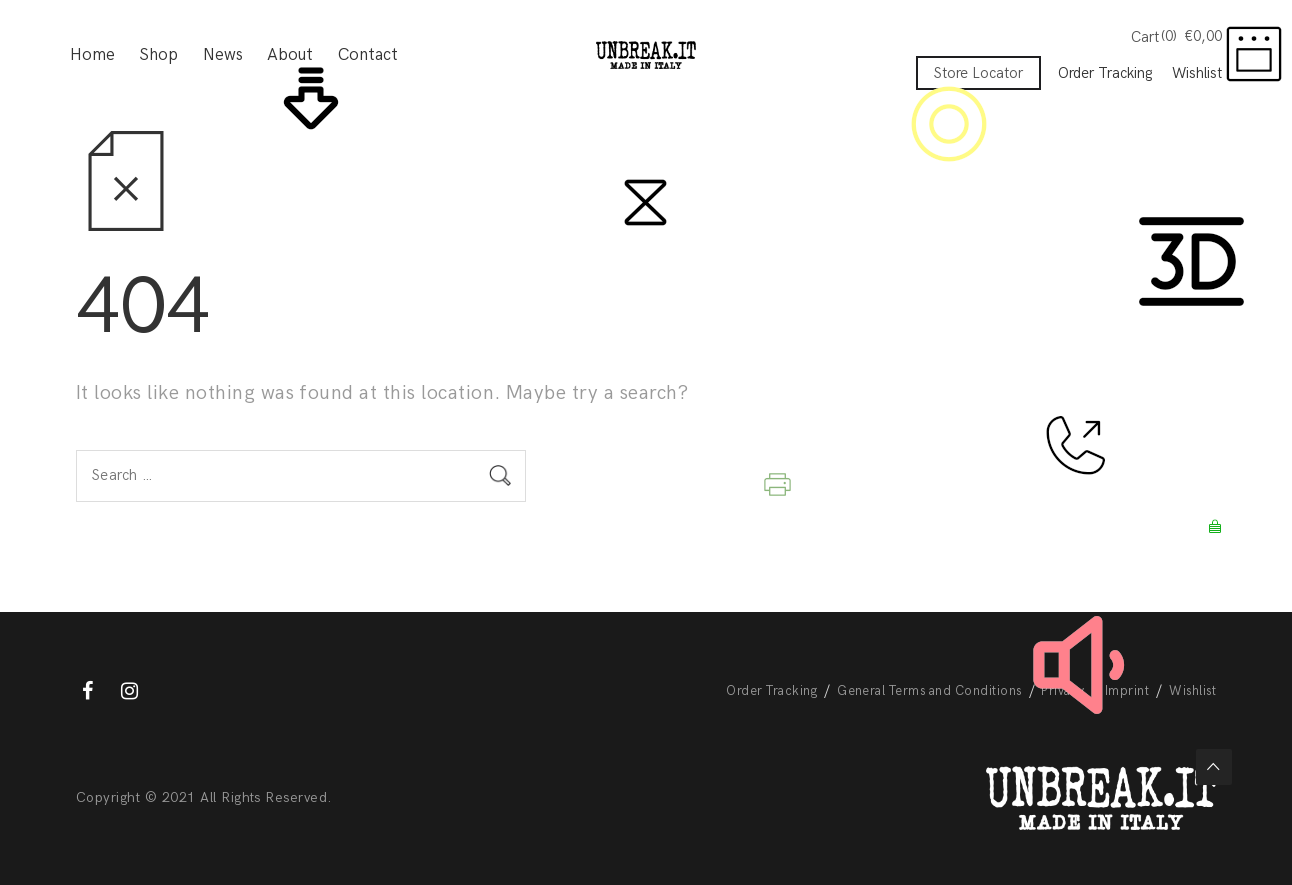 This screenshot has height=885, width=1292. Describe the element at coordinates (1254, 54) in the screenshot. I see `access oven or cooking appliance controls` at that location.